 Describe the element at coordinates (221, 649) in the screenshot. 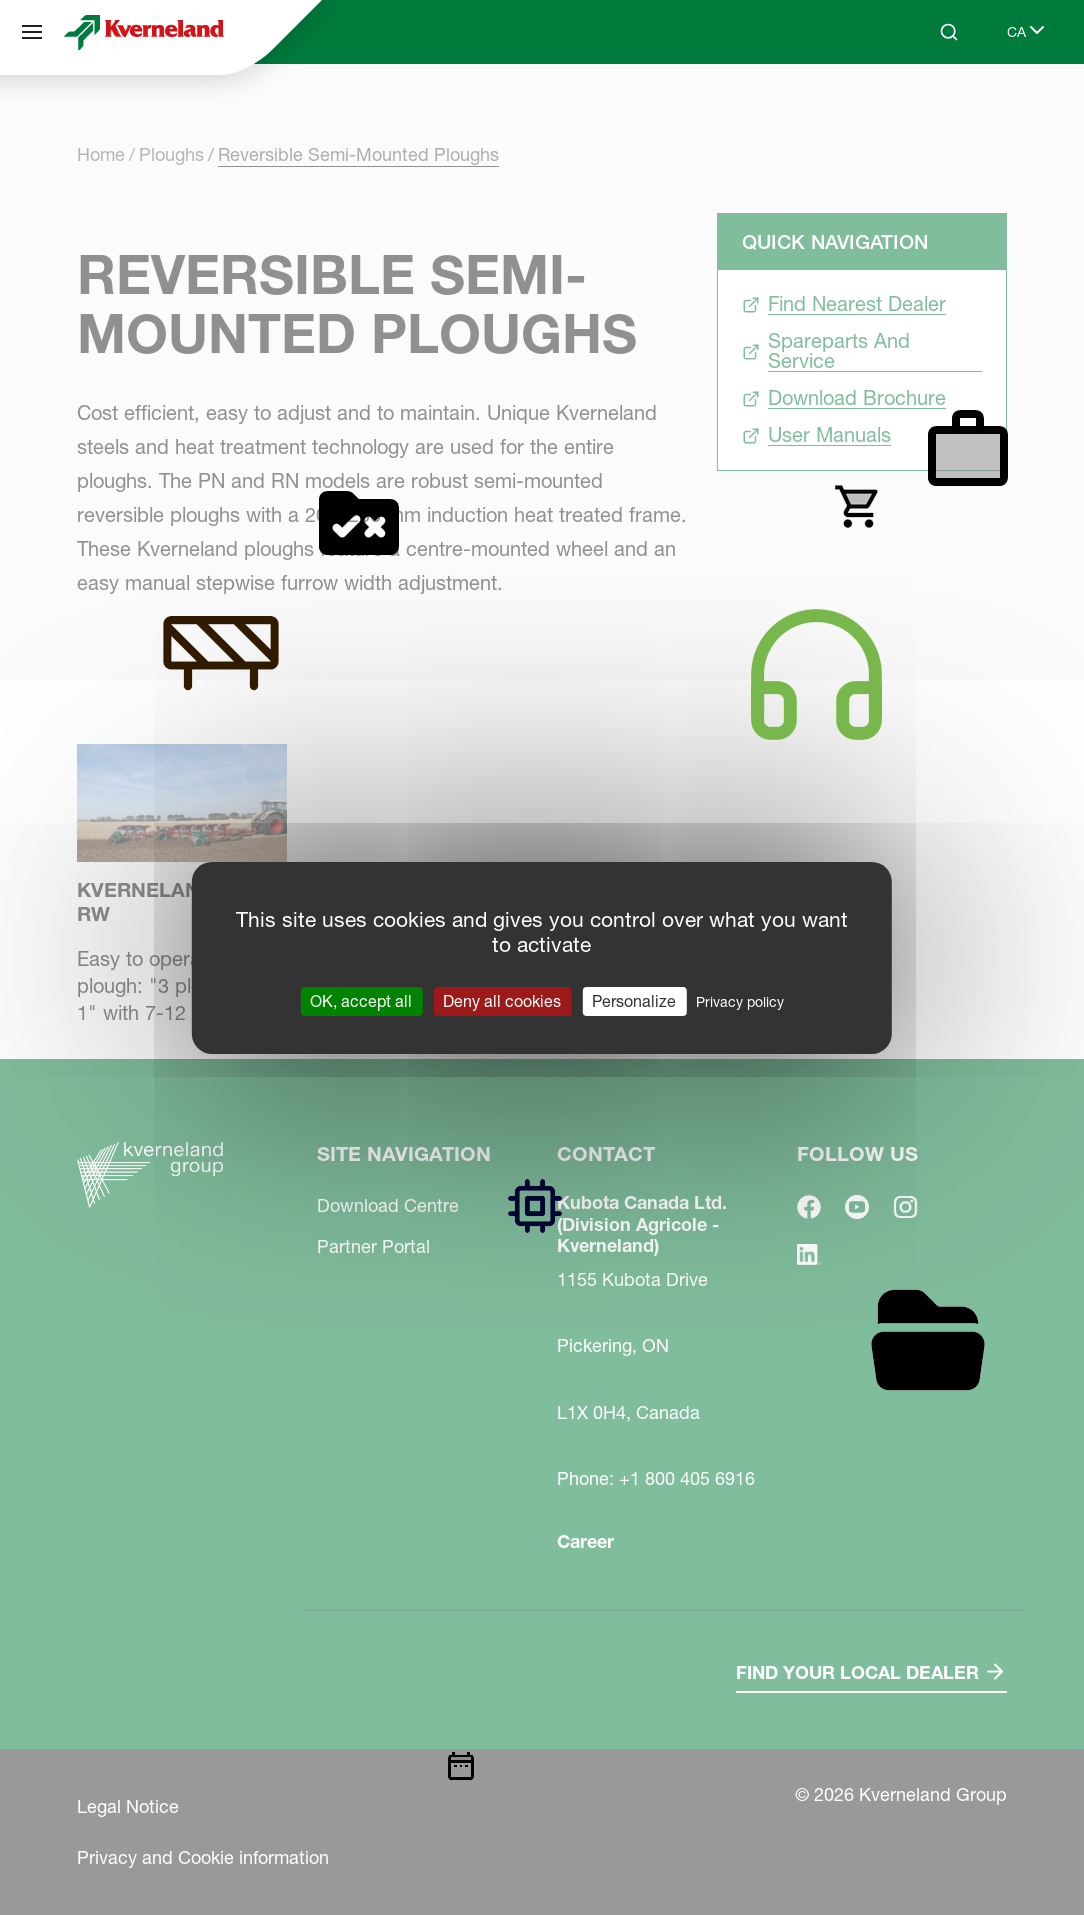

I see `indicates a blocked or restricted area` at that location.